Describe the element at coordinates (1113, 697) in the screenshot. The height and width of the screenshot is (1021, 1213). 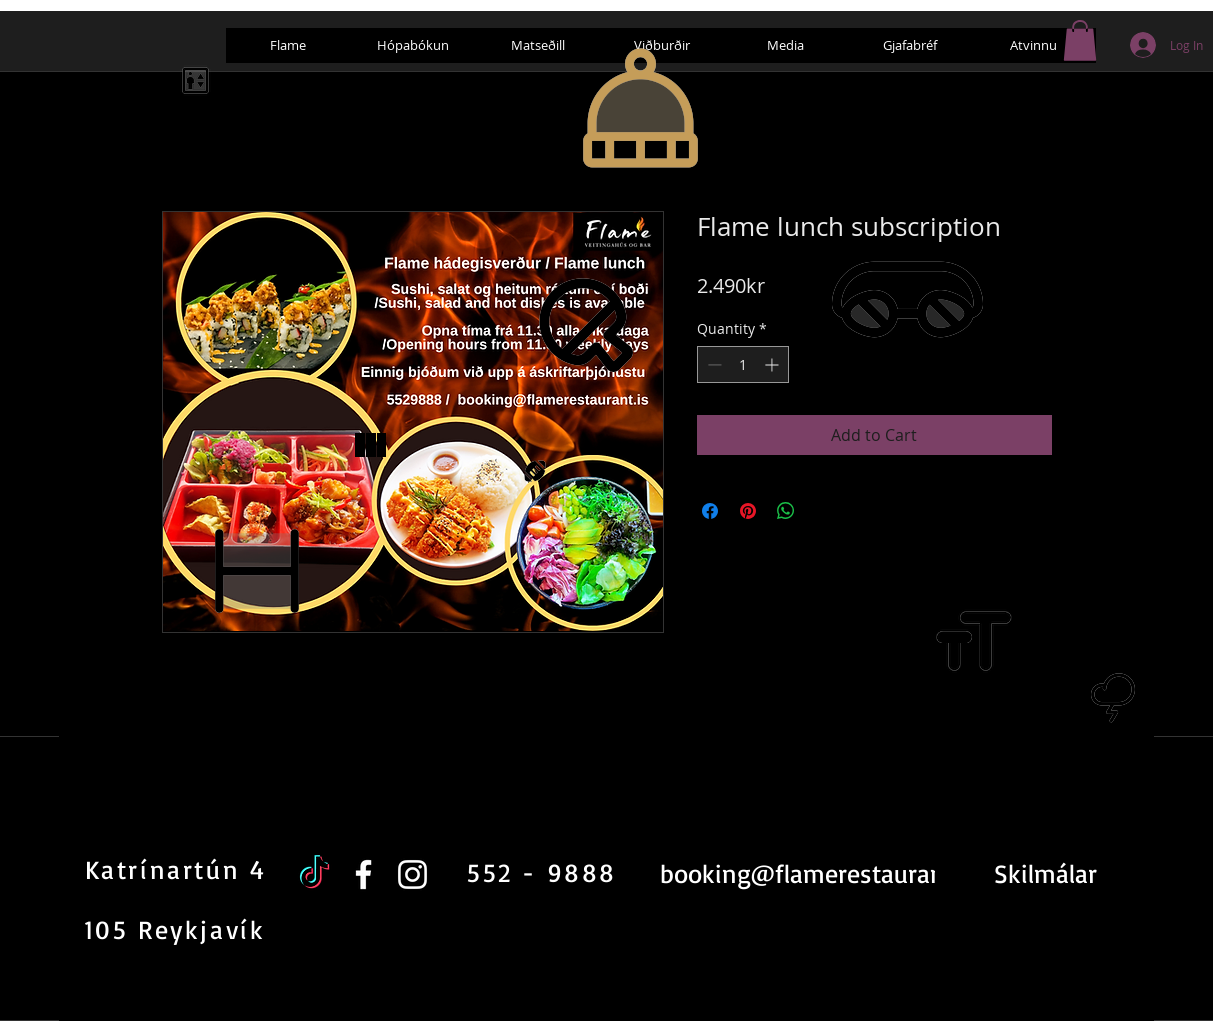
I see `indicates thunderstorm or severe weather conditions` at that location.